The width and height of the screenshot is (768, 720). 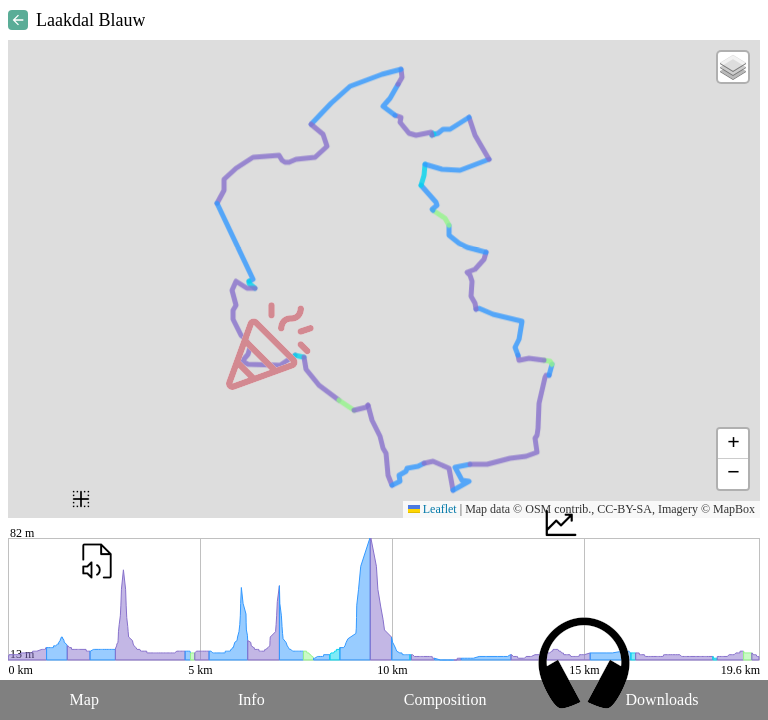 What do you see at coordinates (561, 523) in the screenshot?
I see `view analytics or performance trends` at bounding box center [561, 523].